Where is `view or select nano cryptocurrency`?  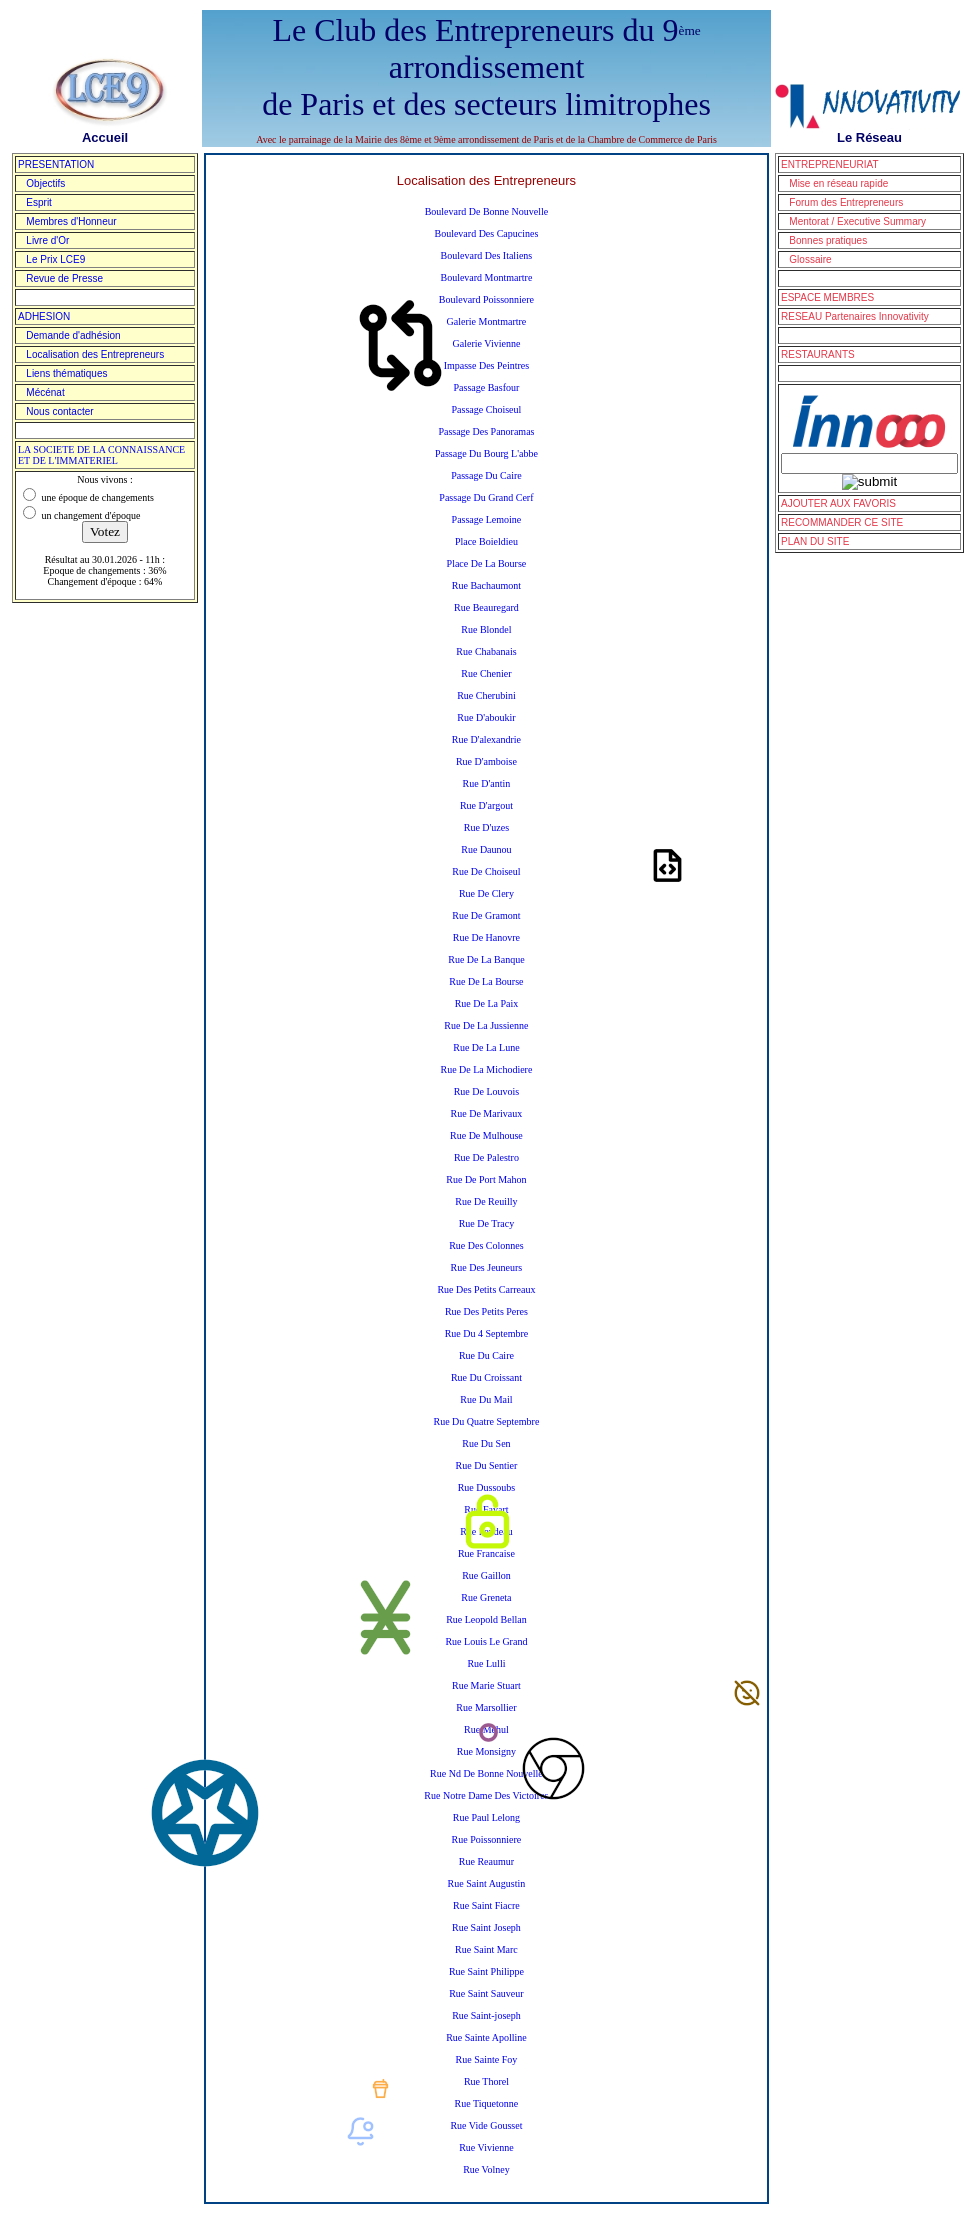 view or select nano cryptocurrency is located at coordinates (385, 1617).